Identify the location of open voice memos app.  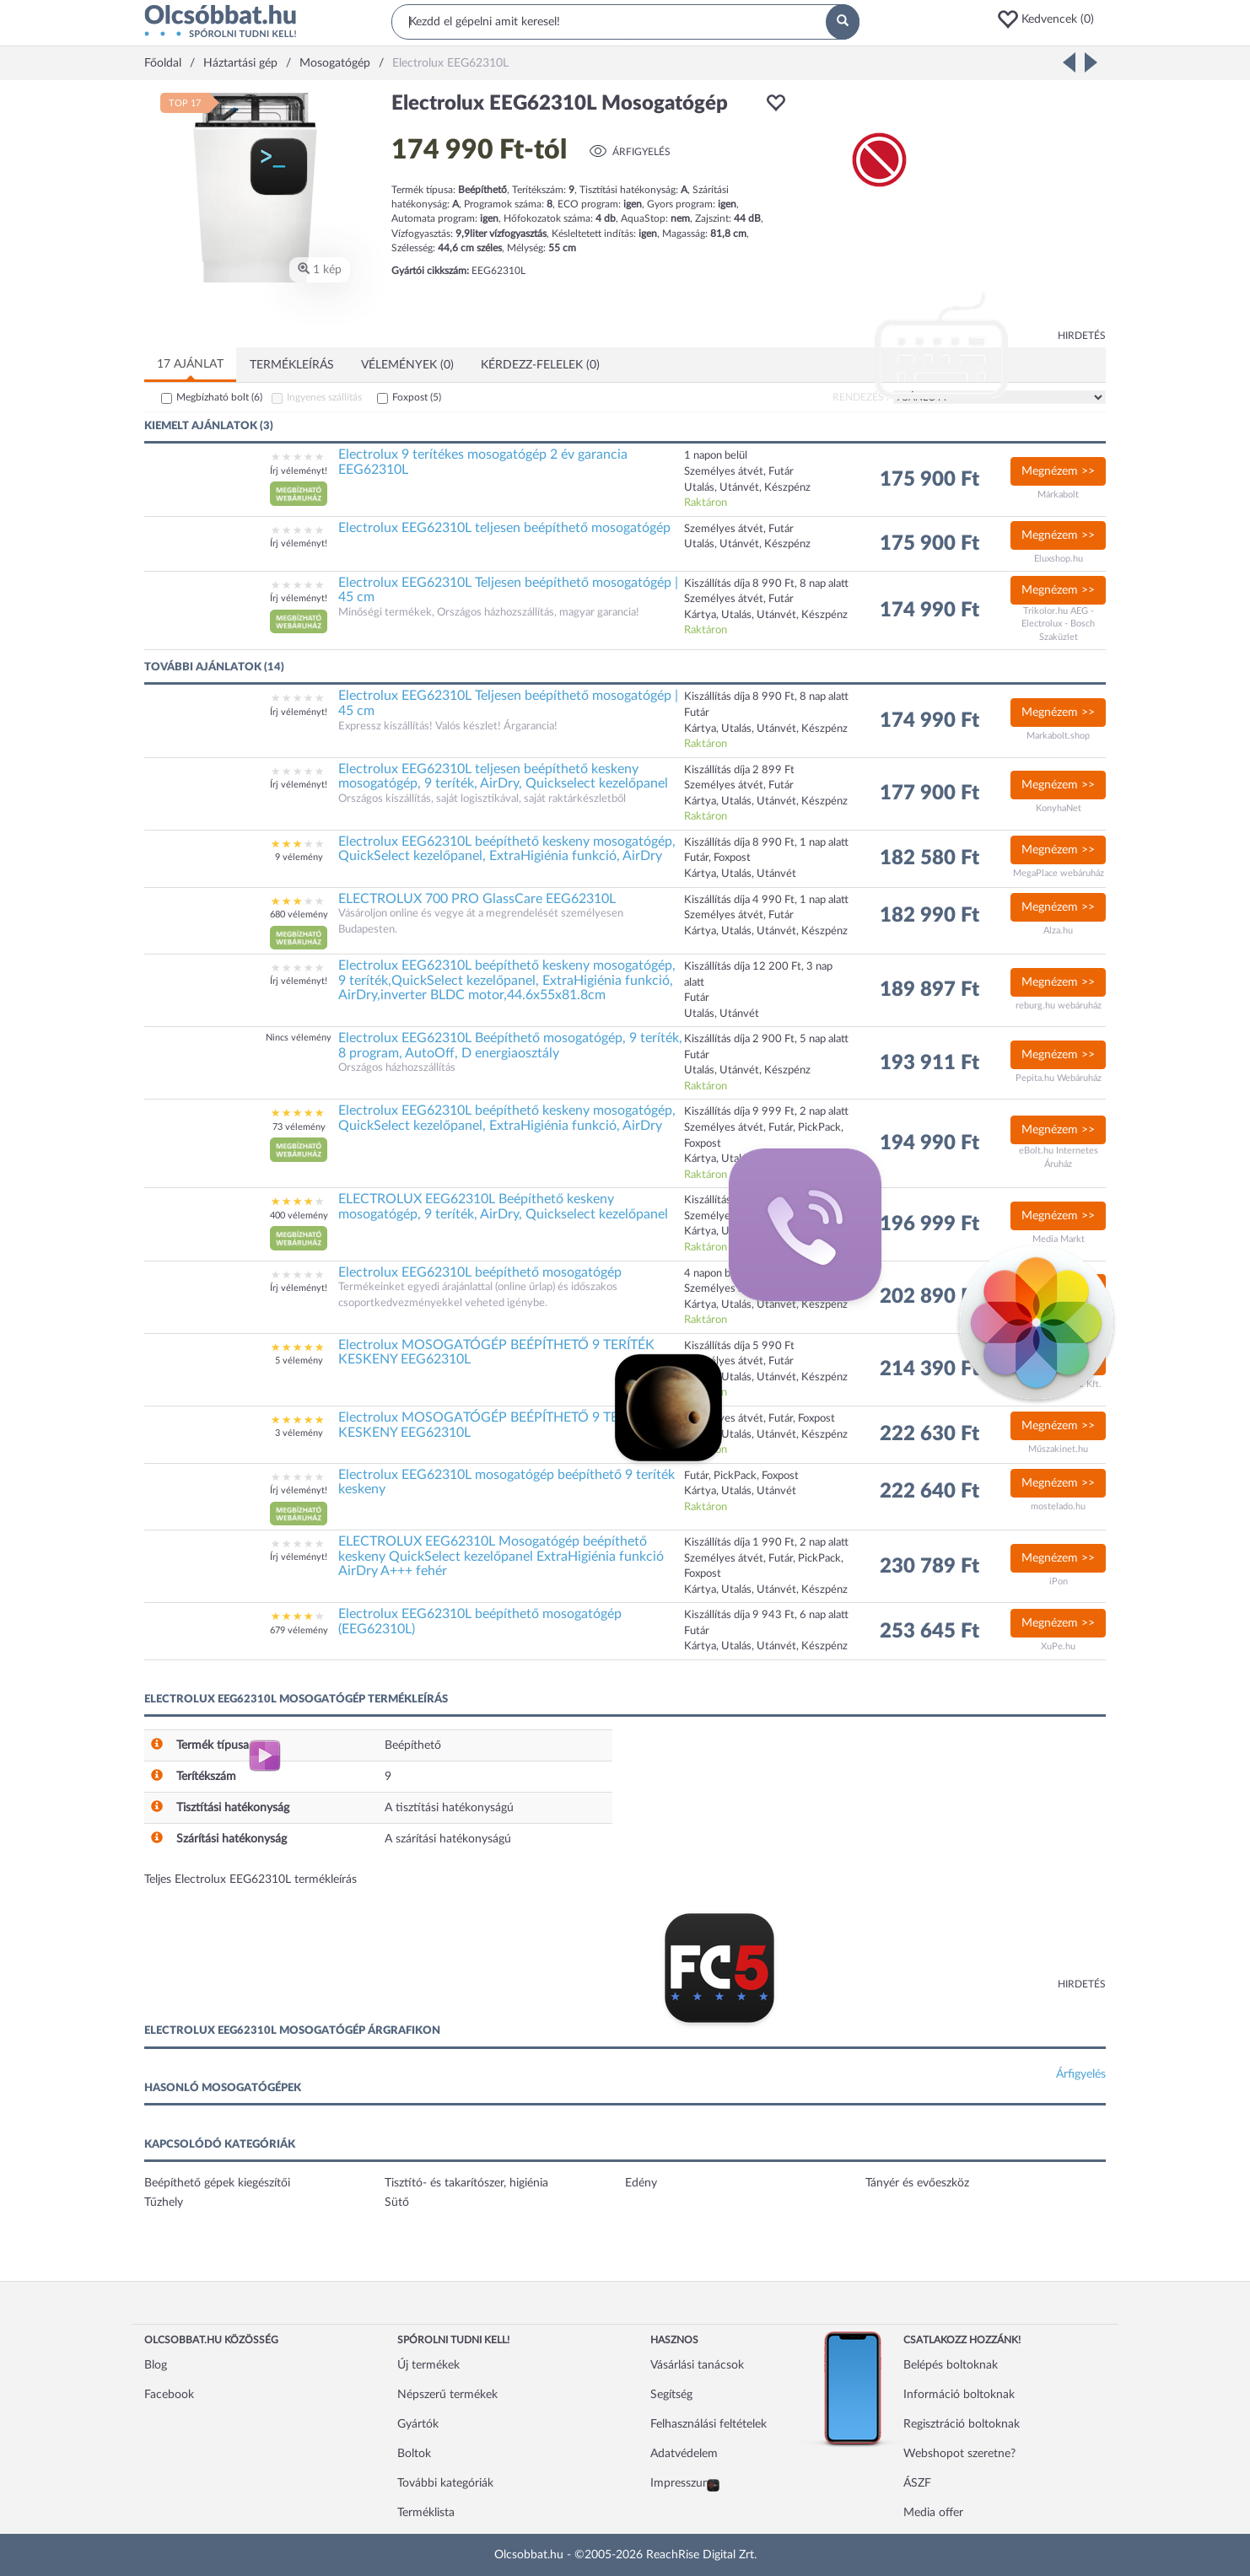
(713, 2485).